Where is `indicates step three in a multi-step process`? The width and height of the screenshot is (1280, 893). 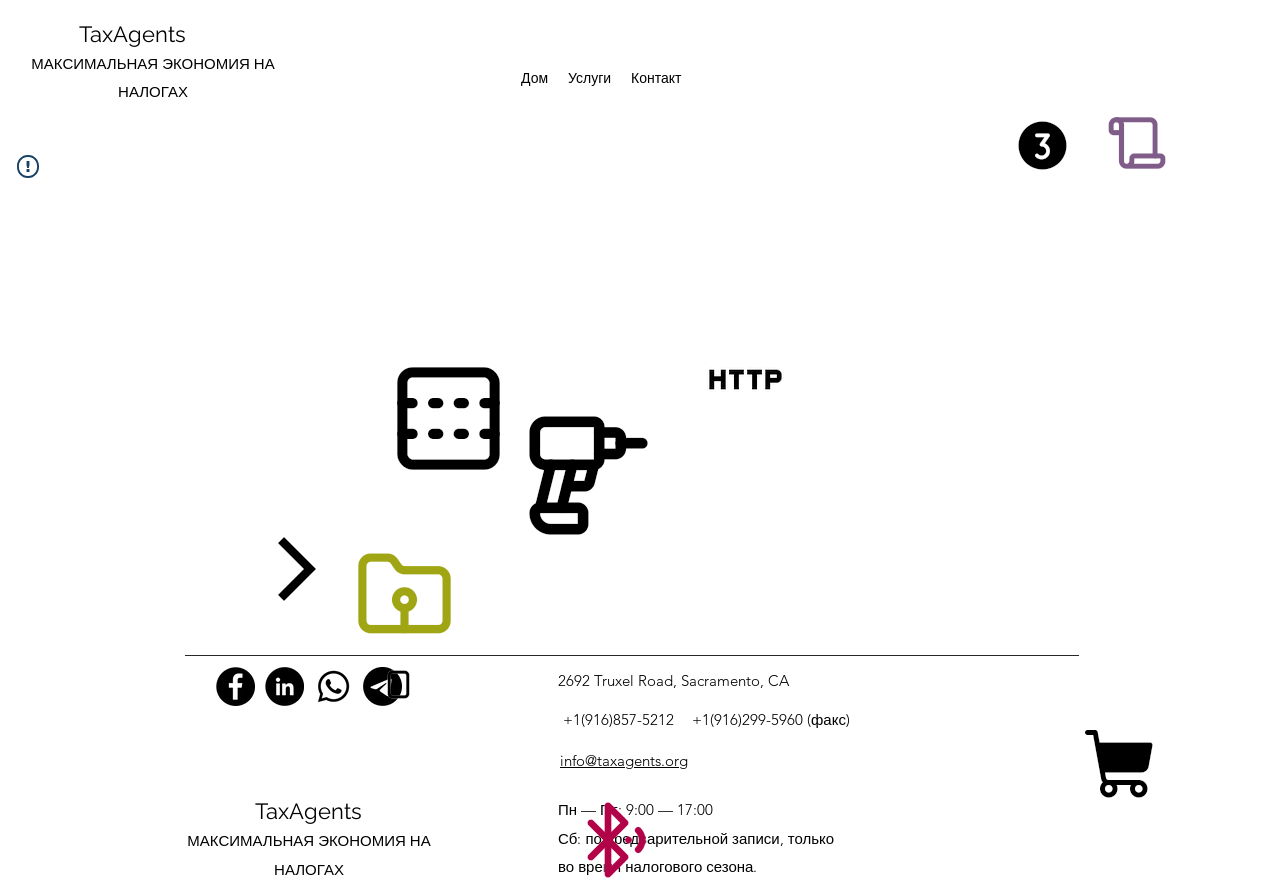
indicates step three in a multi-step process is located at coordinates (1042, 145).